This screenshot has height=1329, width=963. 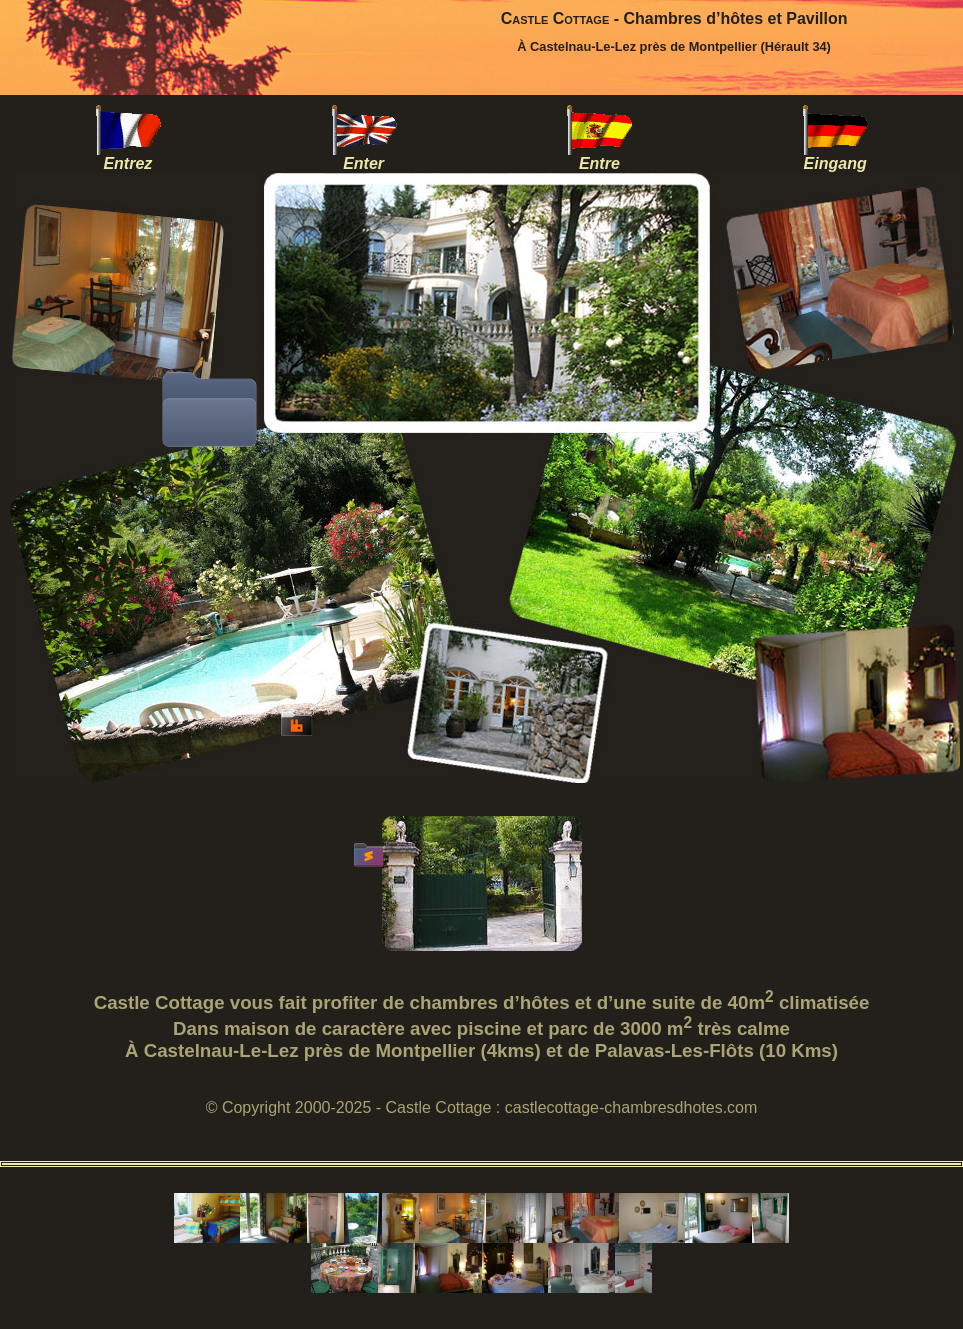 What do you see at coordinates (209, 409) in the screenshot?
I see `open folder containing files or documents` at bounding box center [209, 409].